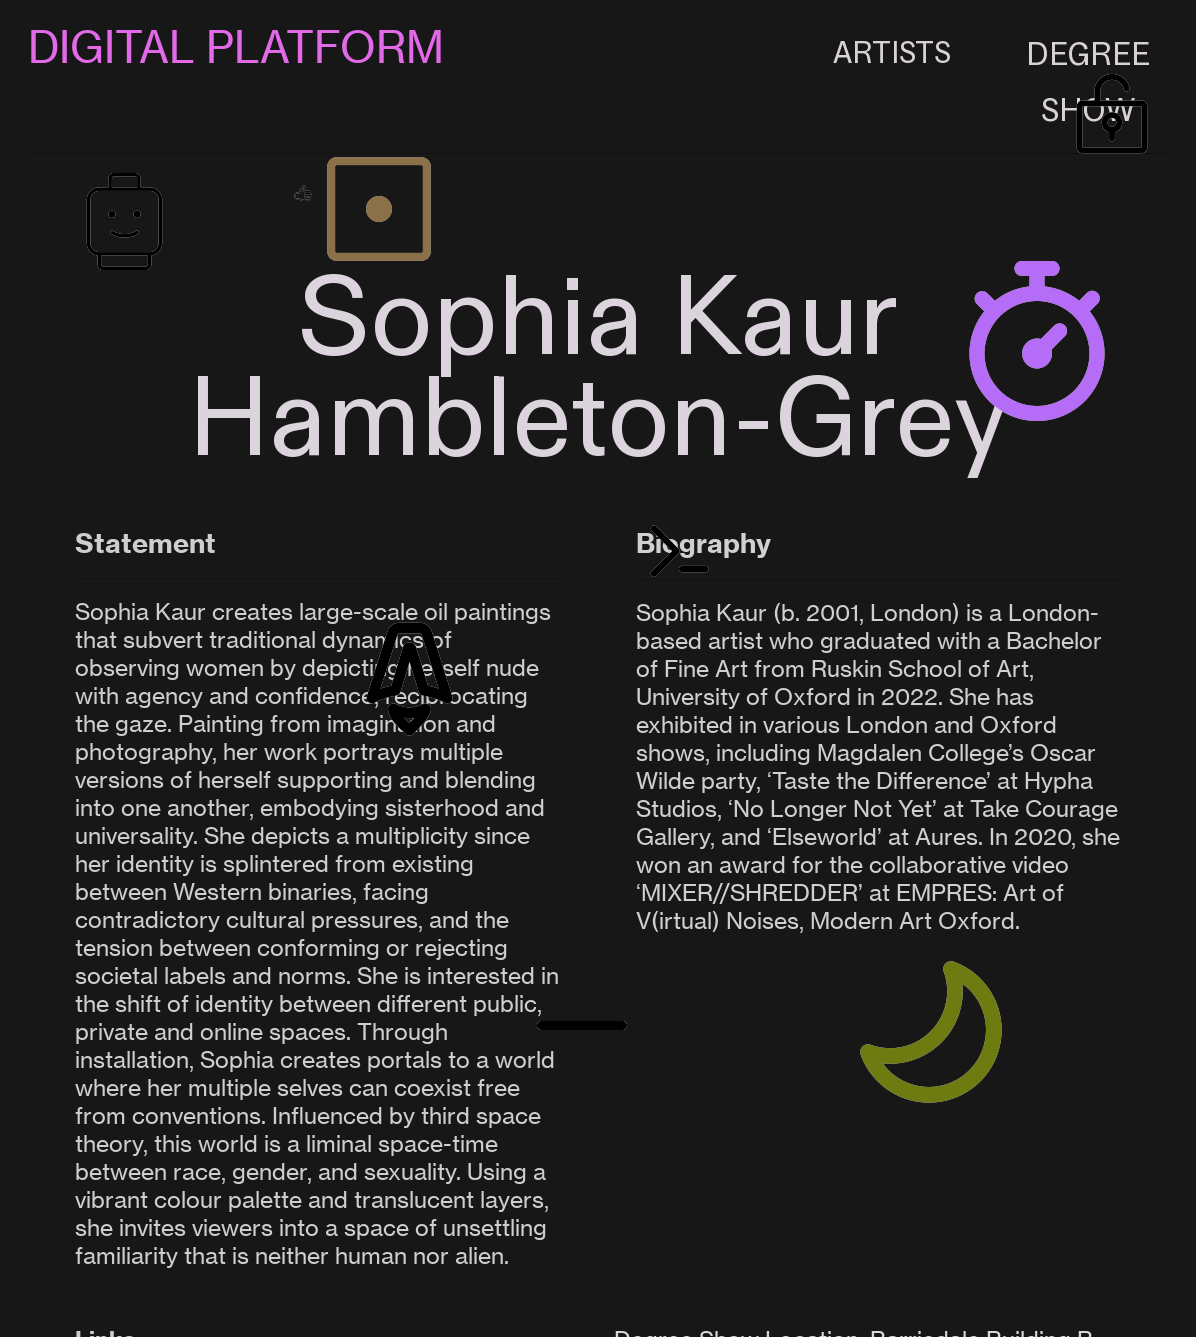 The image size is (1196, 1337). What do you see at coordinates (303, 193) in the screenshot?
I see `like or upvote content` at bounding box center [303, 193].